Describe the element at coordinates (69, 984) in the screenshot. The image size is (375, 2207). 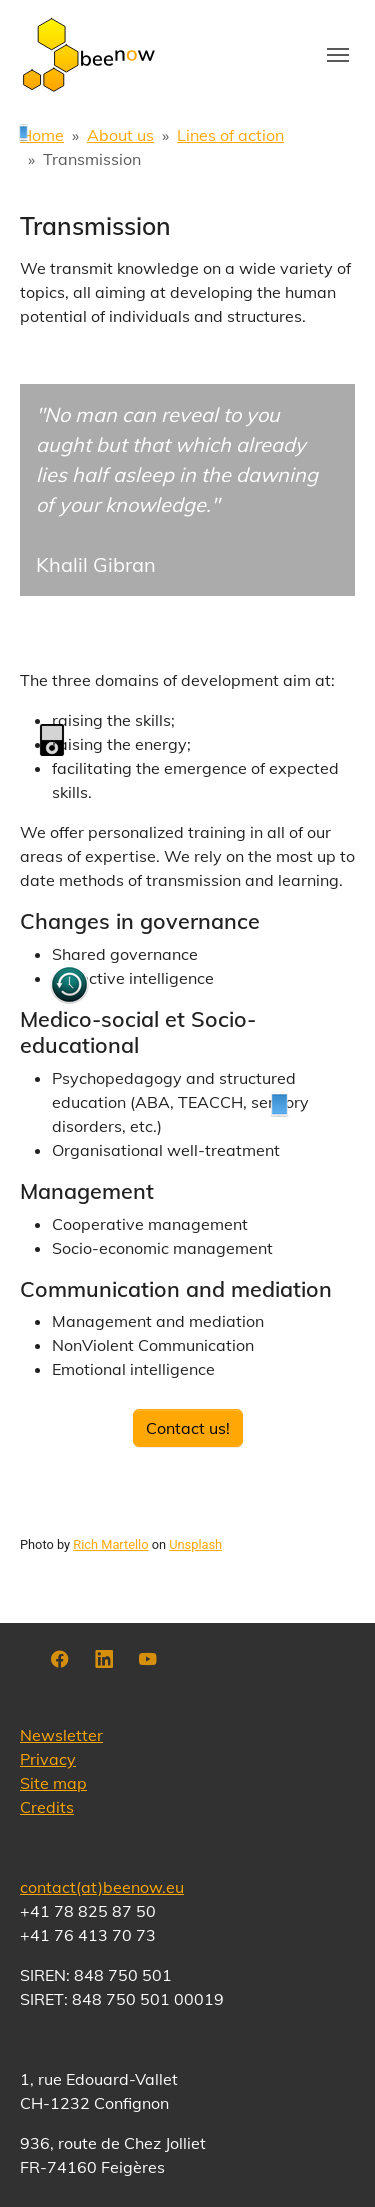
I see `open time machine backup settings` at that location.